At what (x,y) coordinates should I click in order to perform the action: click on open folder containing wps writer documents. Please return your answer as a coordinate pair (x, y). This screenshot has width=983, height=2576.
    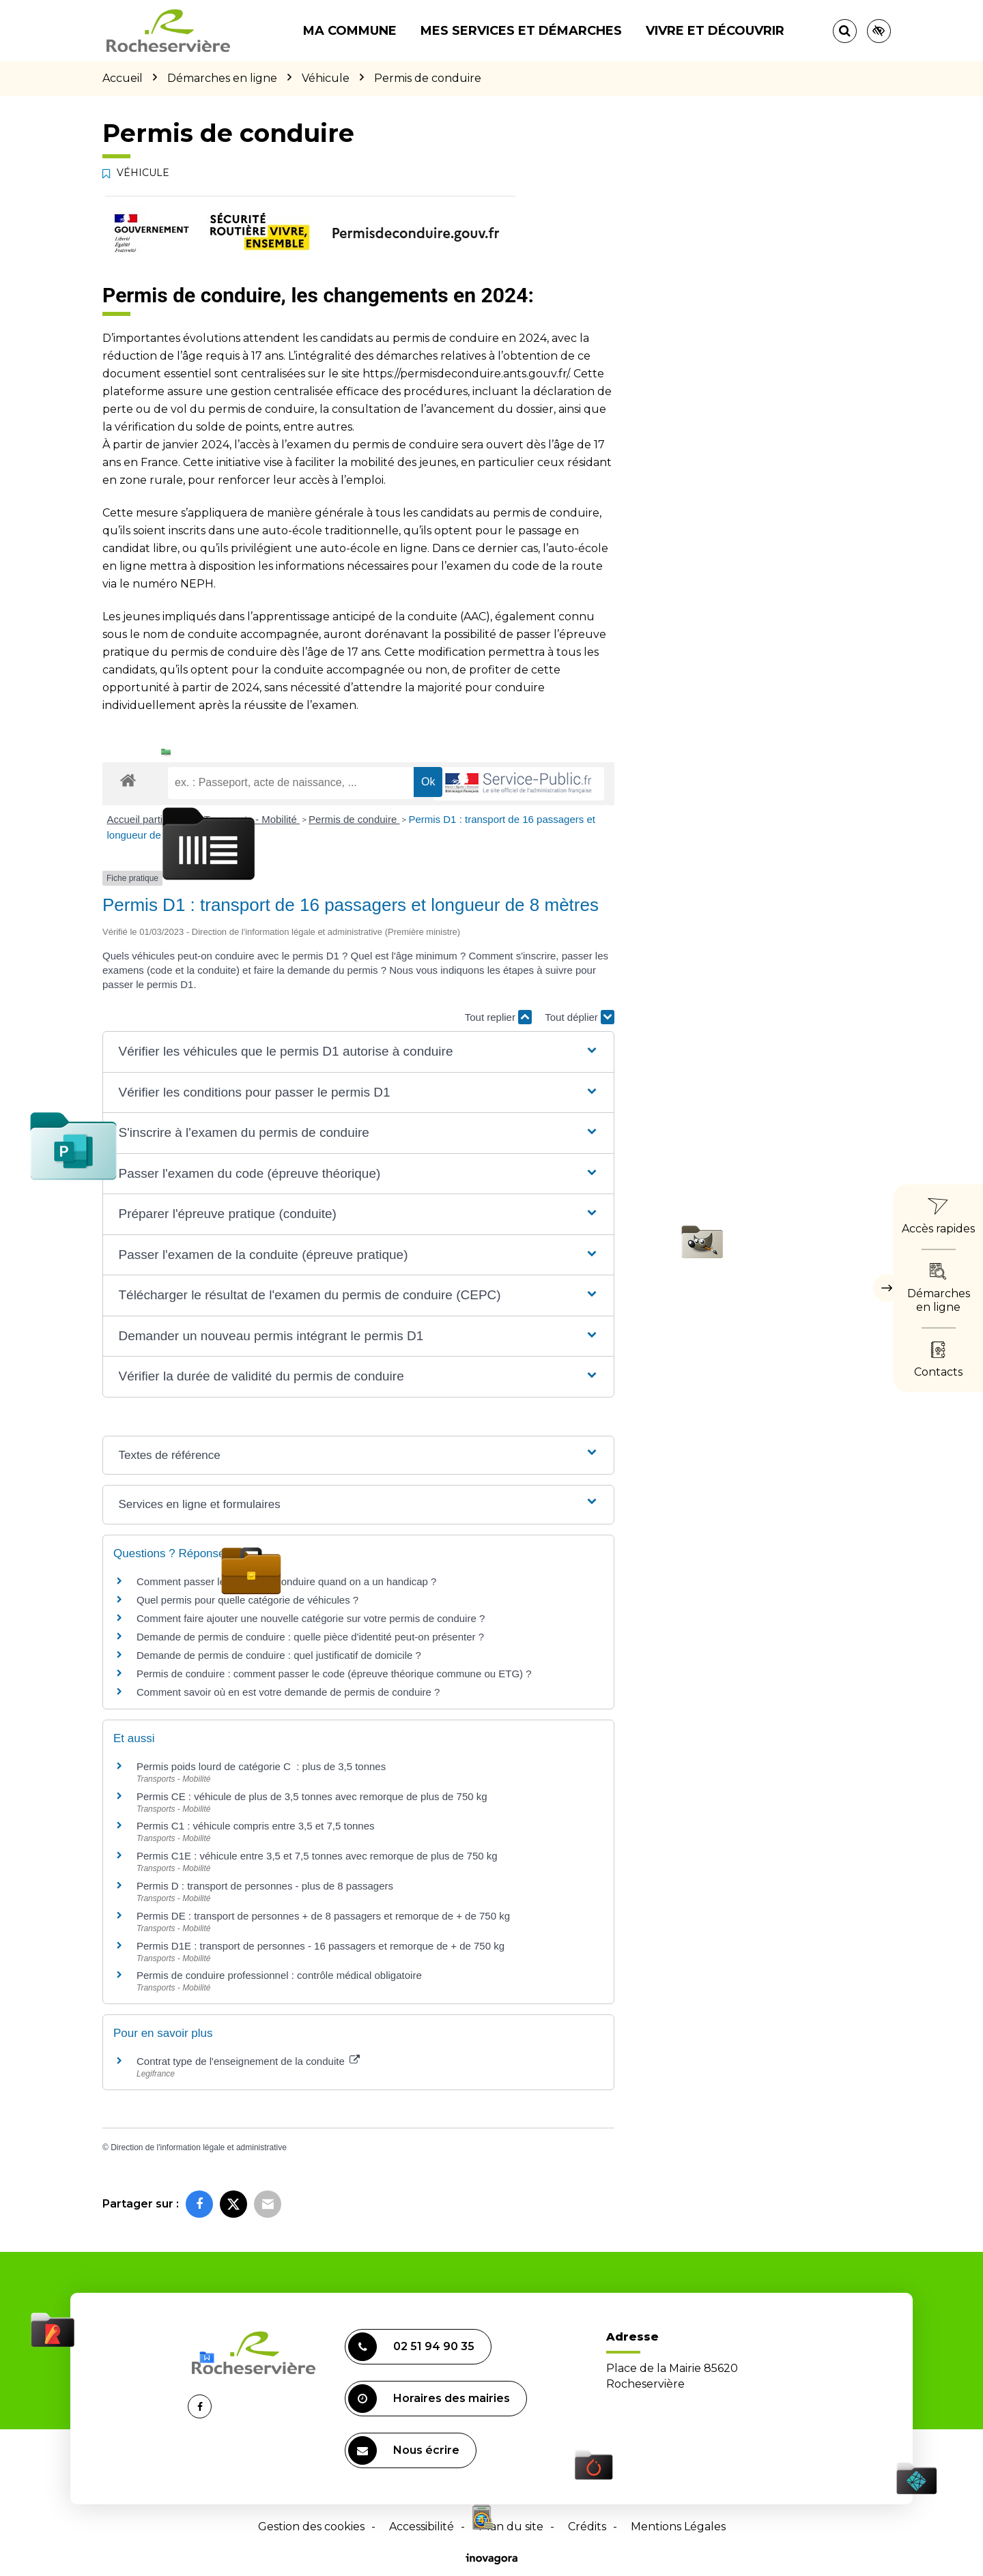
    Looking at the image, I should click on (207, 2358).